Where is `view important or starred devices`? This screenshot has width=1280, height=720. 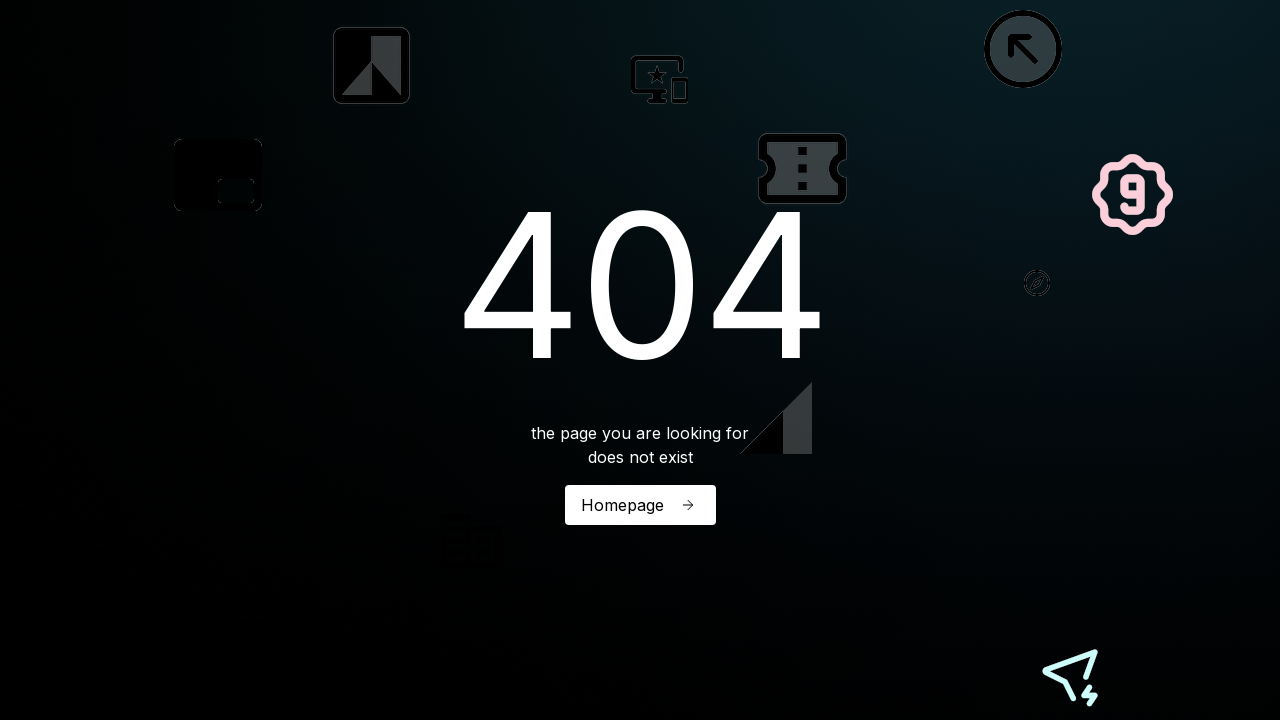 view important or starred devices is located at coordinates (659, 79).